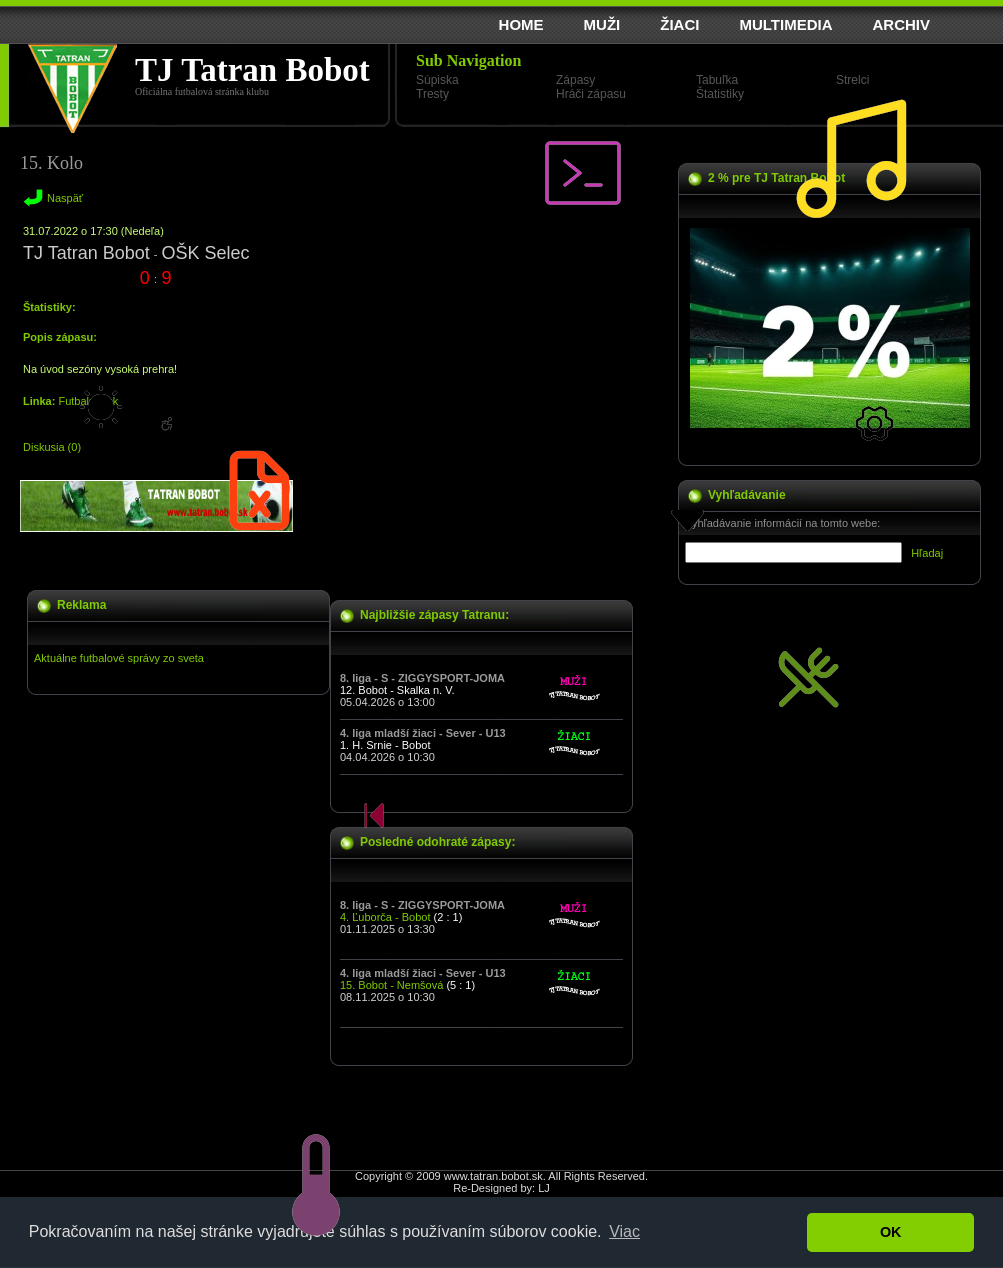 The width and height of the screenshot is (1003, 1268). I want to click on open or view an excel spreadsheet, so click(259, 490).